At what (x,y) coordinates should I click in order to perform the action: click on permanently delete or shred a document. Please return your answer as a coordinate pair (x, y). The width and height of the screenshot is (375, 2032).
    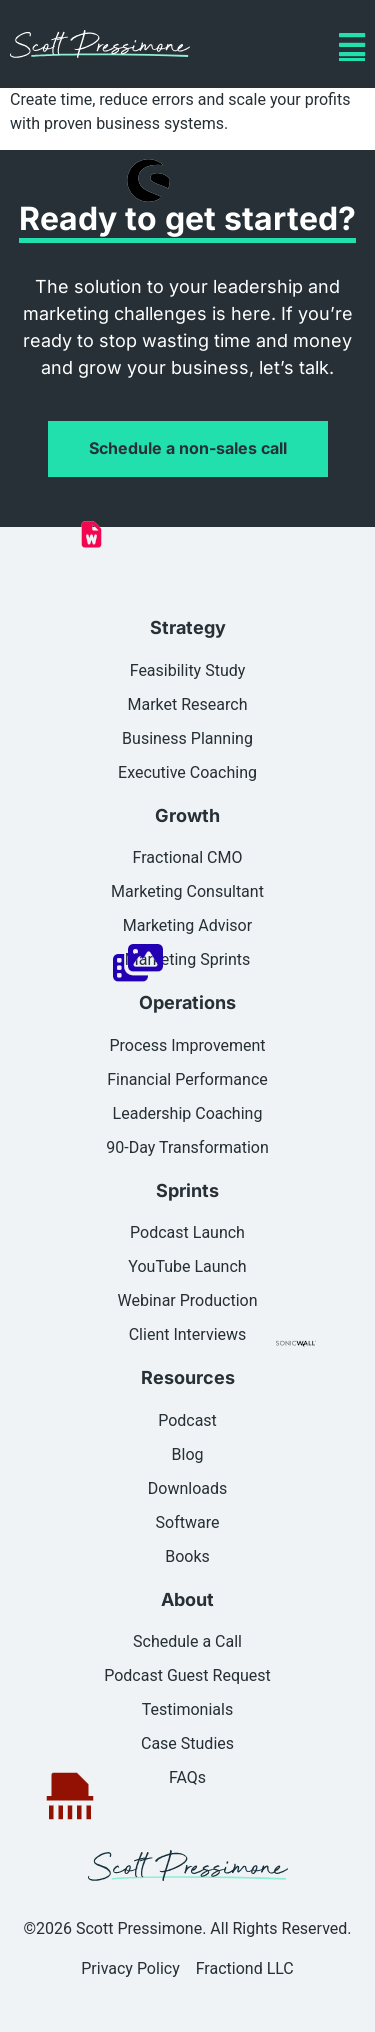
    Looking at the image, I should click on (70, 1796).